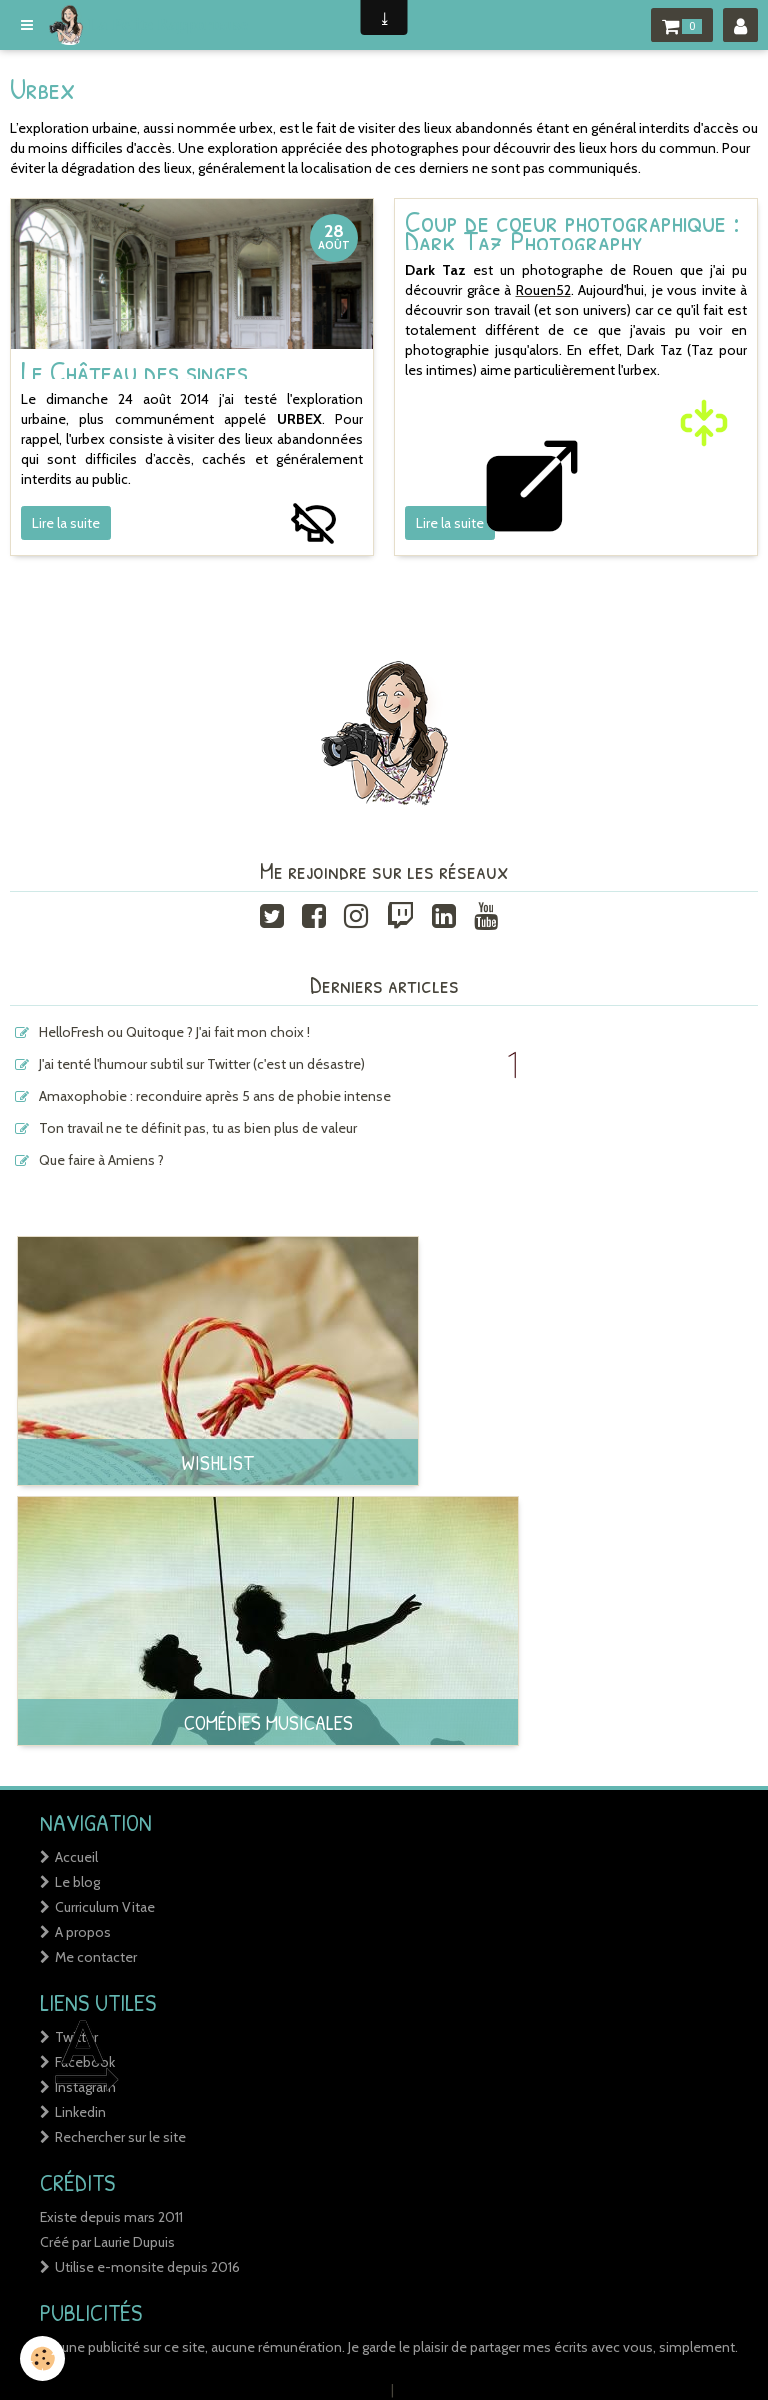  What do you see at coordinates (83, 2056) in the screenshot?
I see `set text to horizontal orientation` at bounding box center [83, 2056].